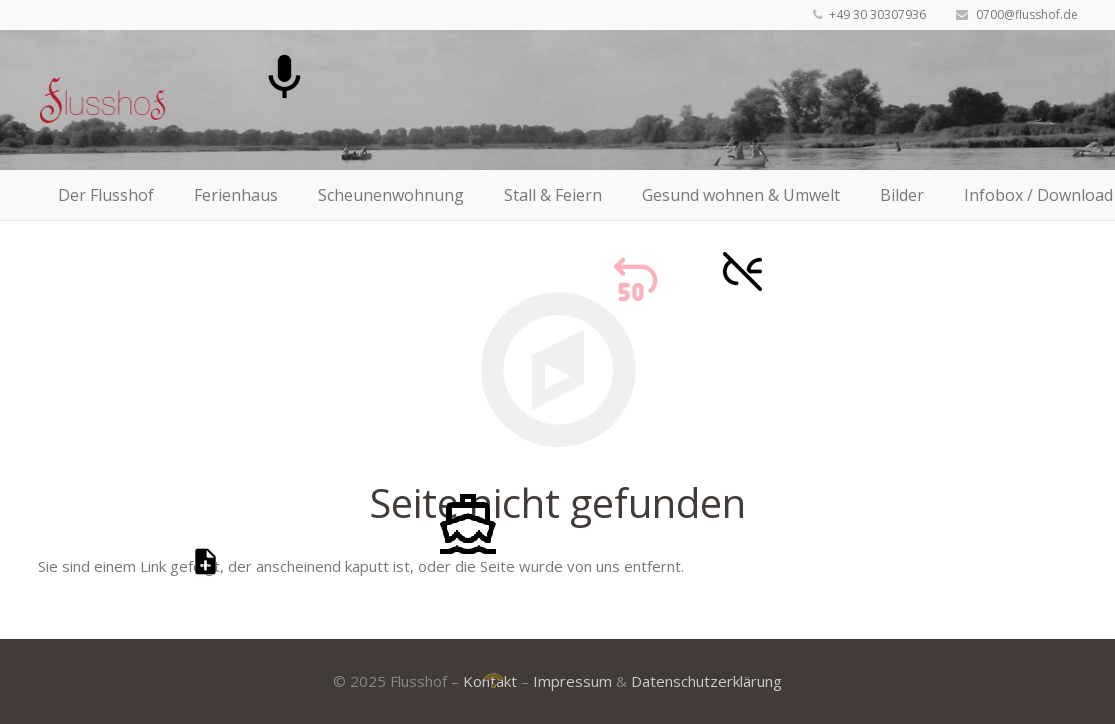 This screenshot has height=724, width=1115. I want to click on indicates CE certification is disabled or not applicable, so click(742, 271).